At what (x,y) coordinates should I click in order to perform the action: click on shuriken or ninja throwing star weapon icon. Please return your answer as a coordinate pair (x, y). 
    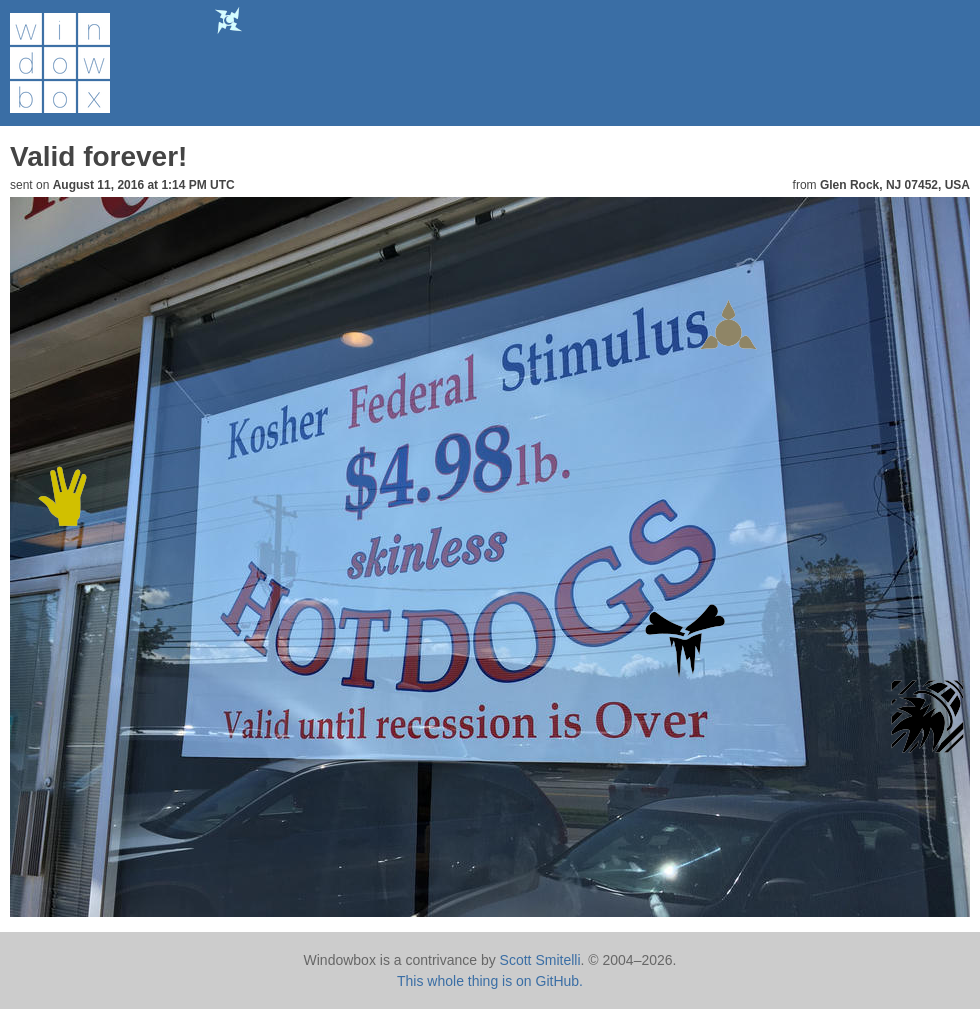
    Looking at the image, I should click on (228, 20).